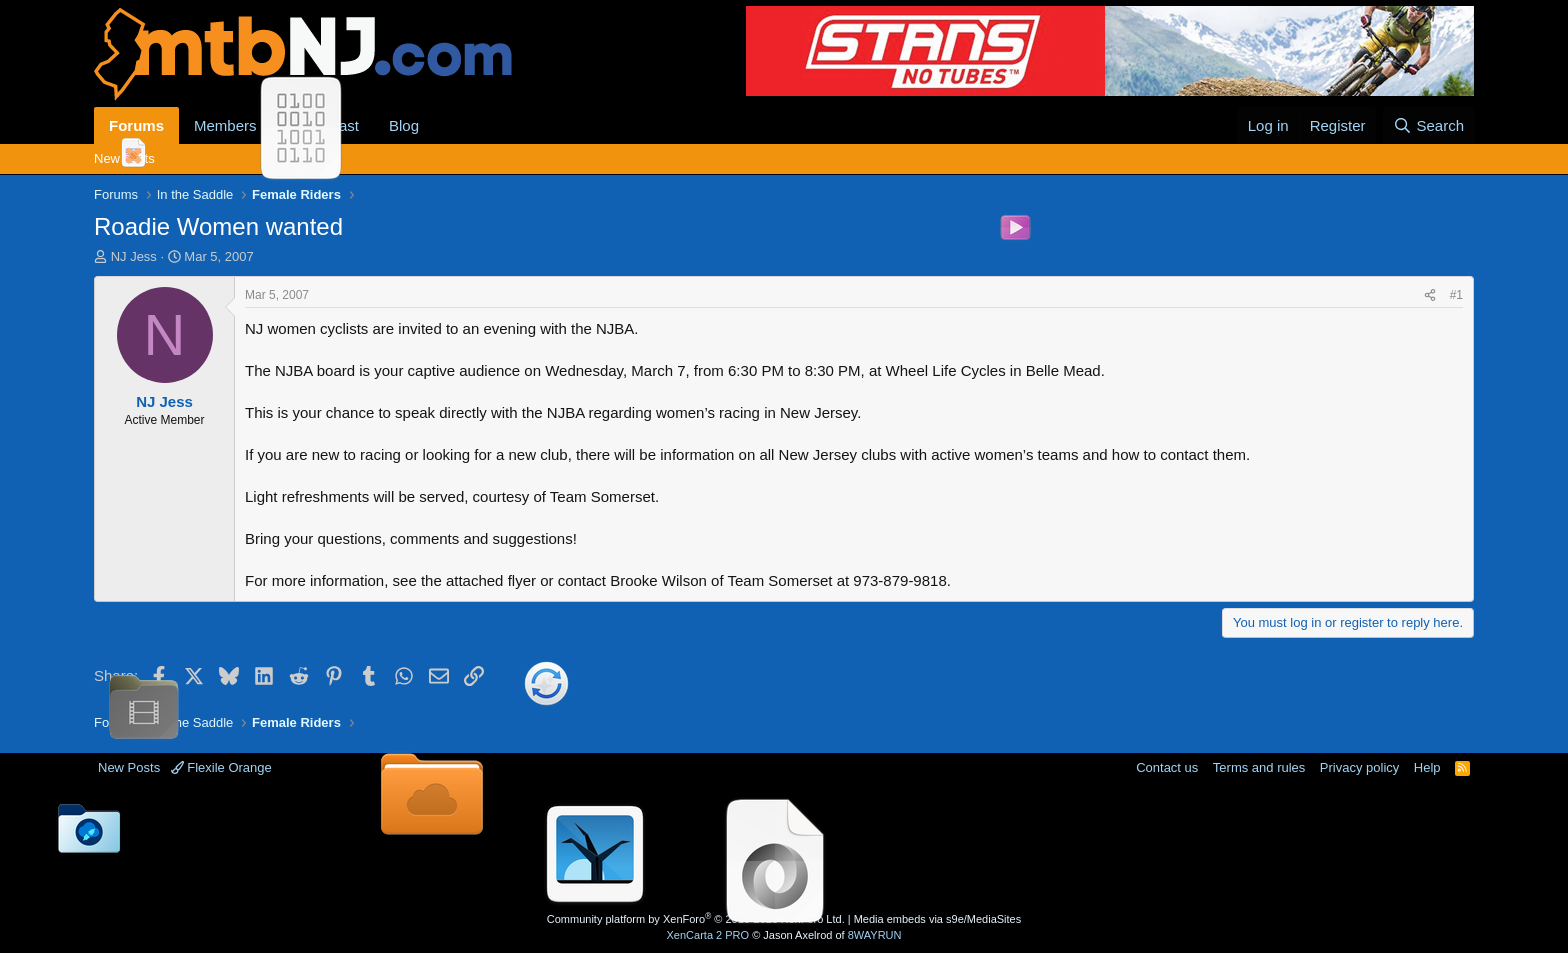 This screenshot has width=1568, height=953. What do you see at coordinates (1015, 227) in the screenshot?
I see `open totem video player` at bounding box center [1015, 227].